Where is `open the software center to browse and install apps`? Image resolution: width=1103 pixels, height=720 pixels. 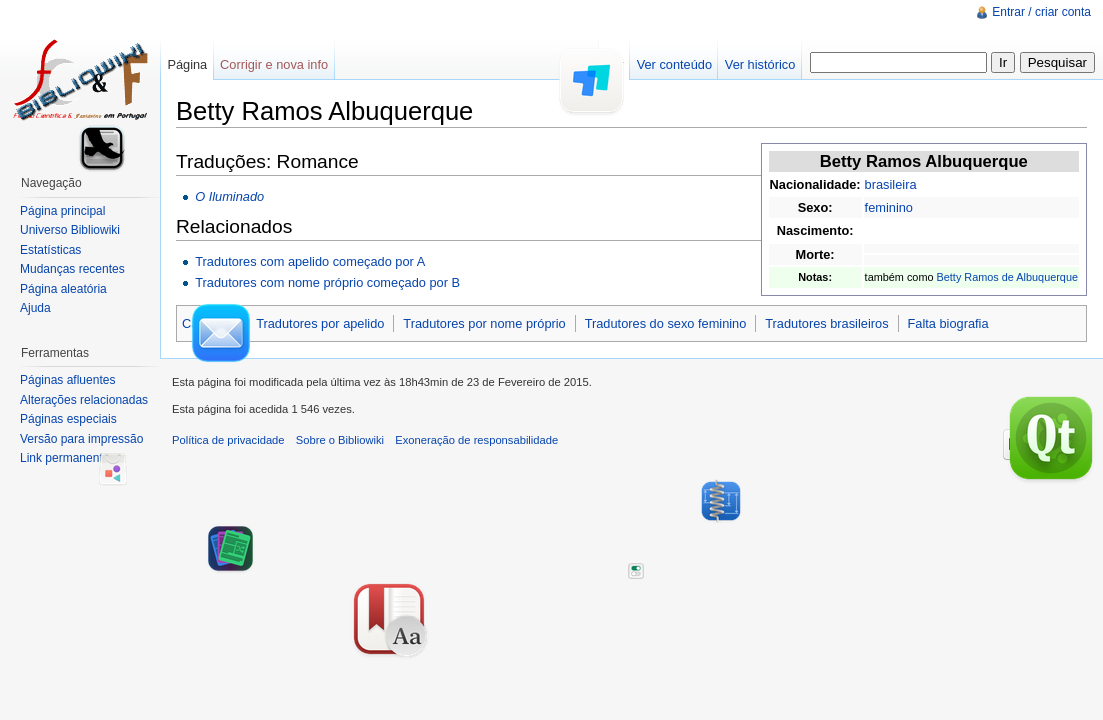 open the software center to browse and install apps is located at coordinates (113, 469).